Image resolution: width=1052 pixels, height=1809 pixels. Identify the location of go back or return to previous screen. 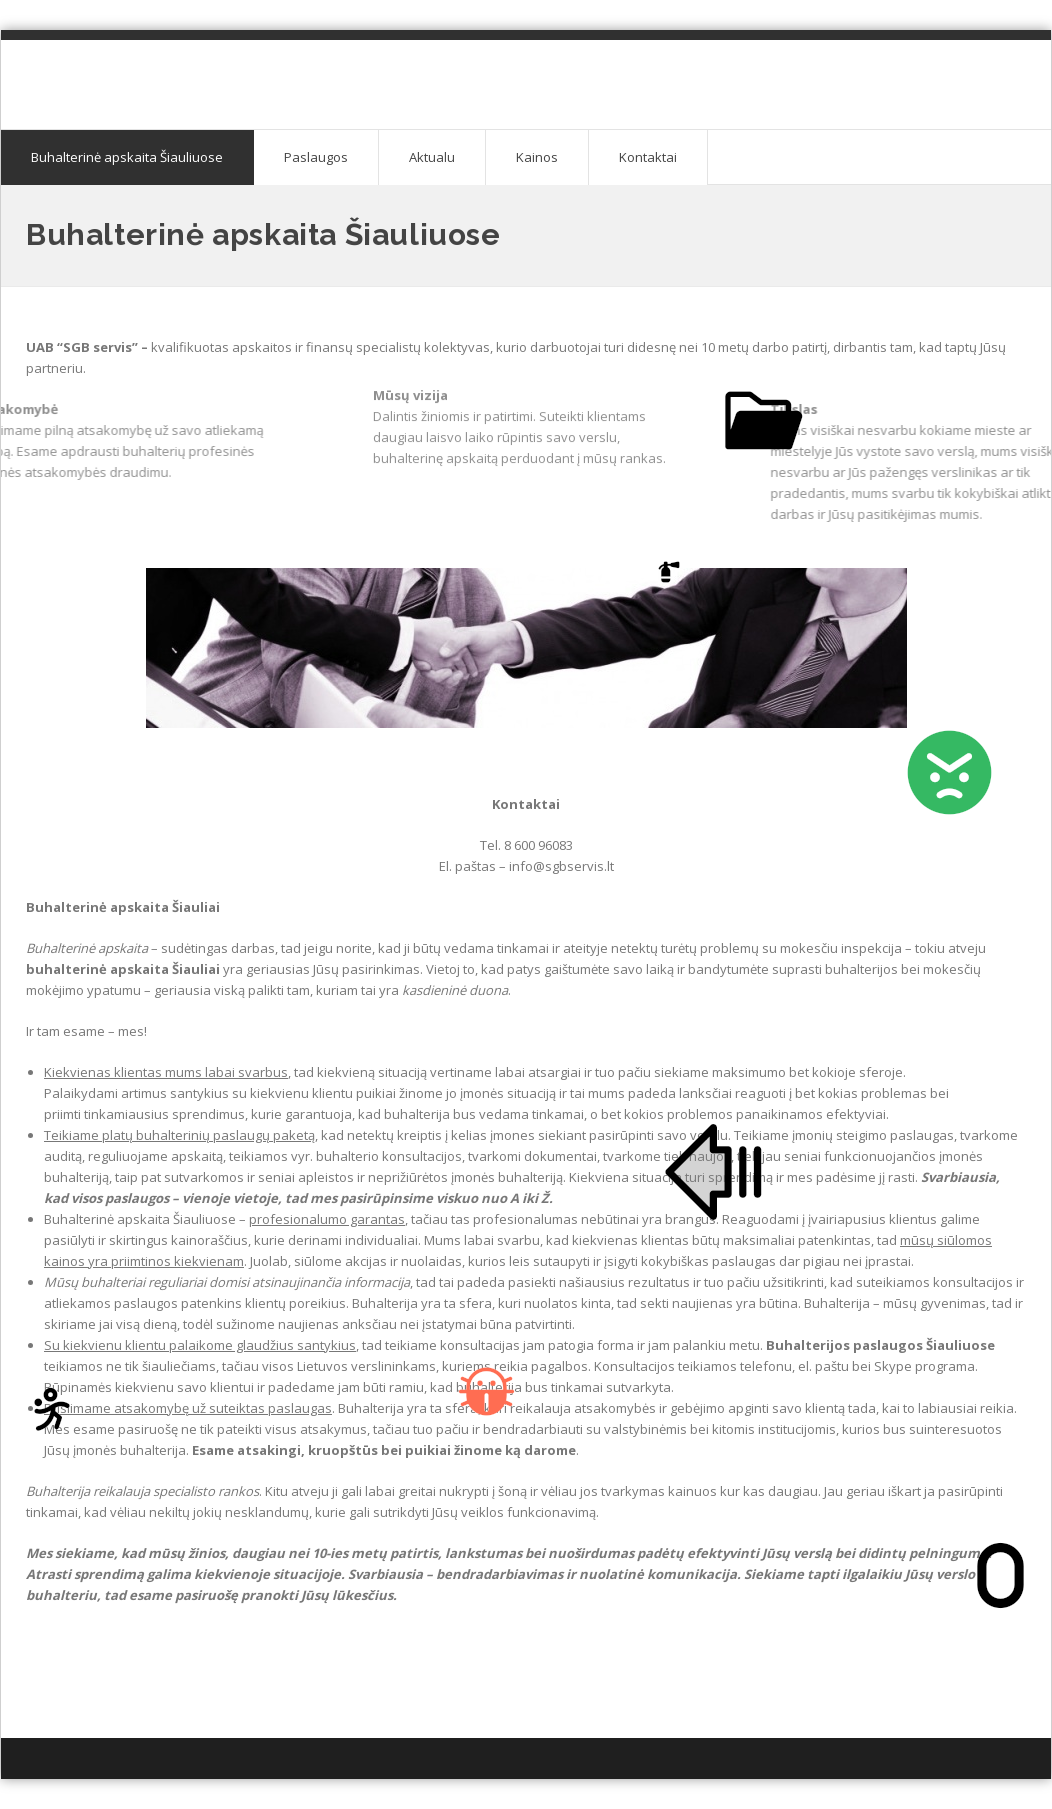
(717, 1172).